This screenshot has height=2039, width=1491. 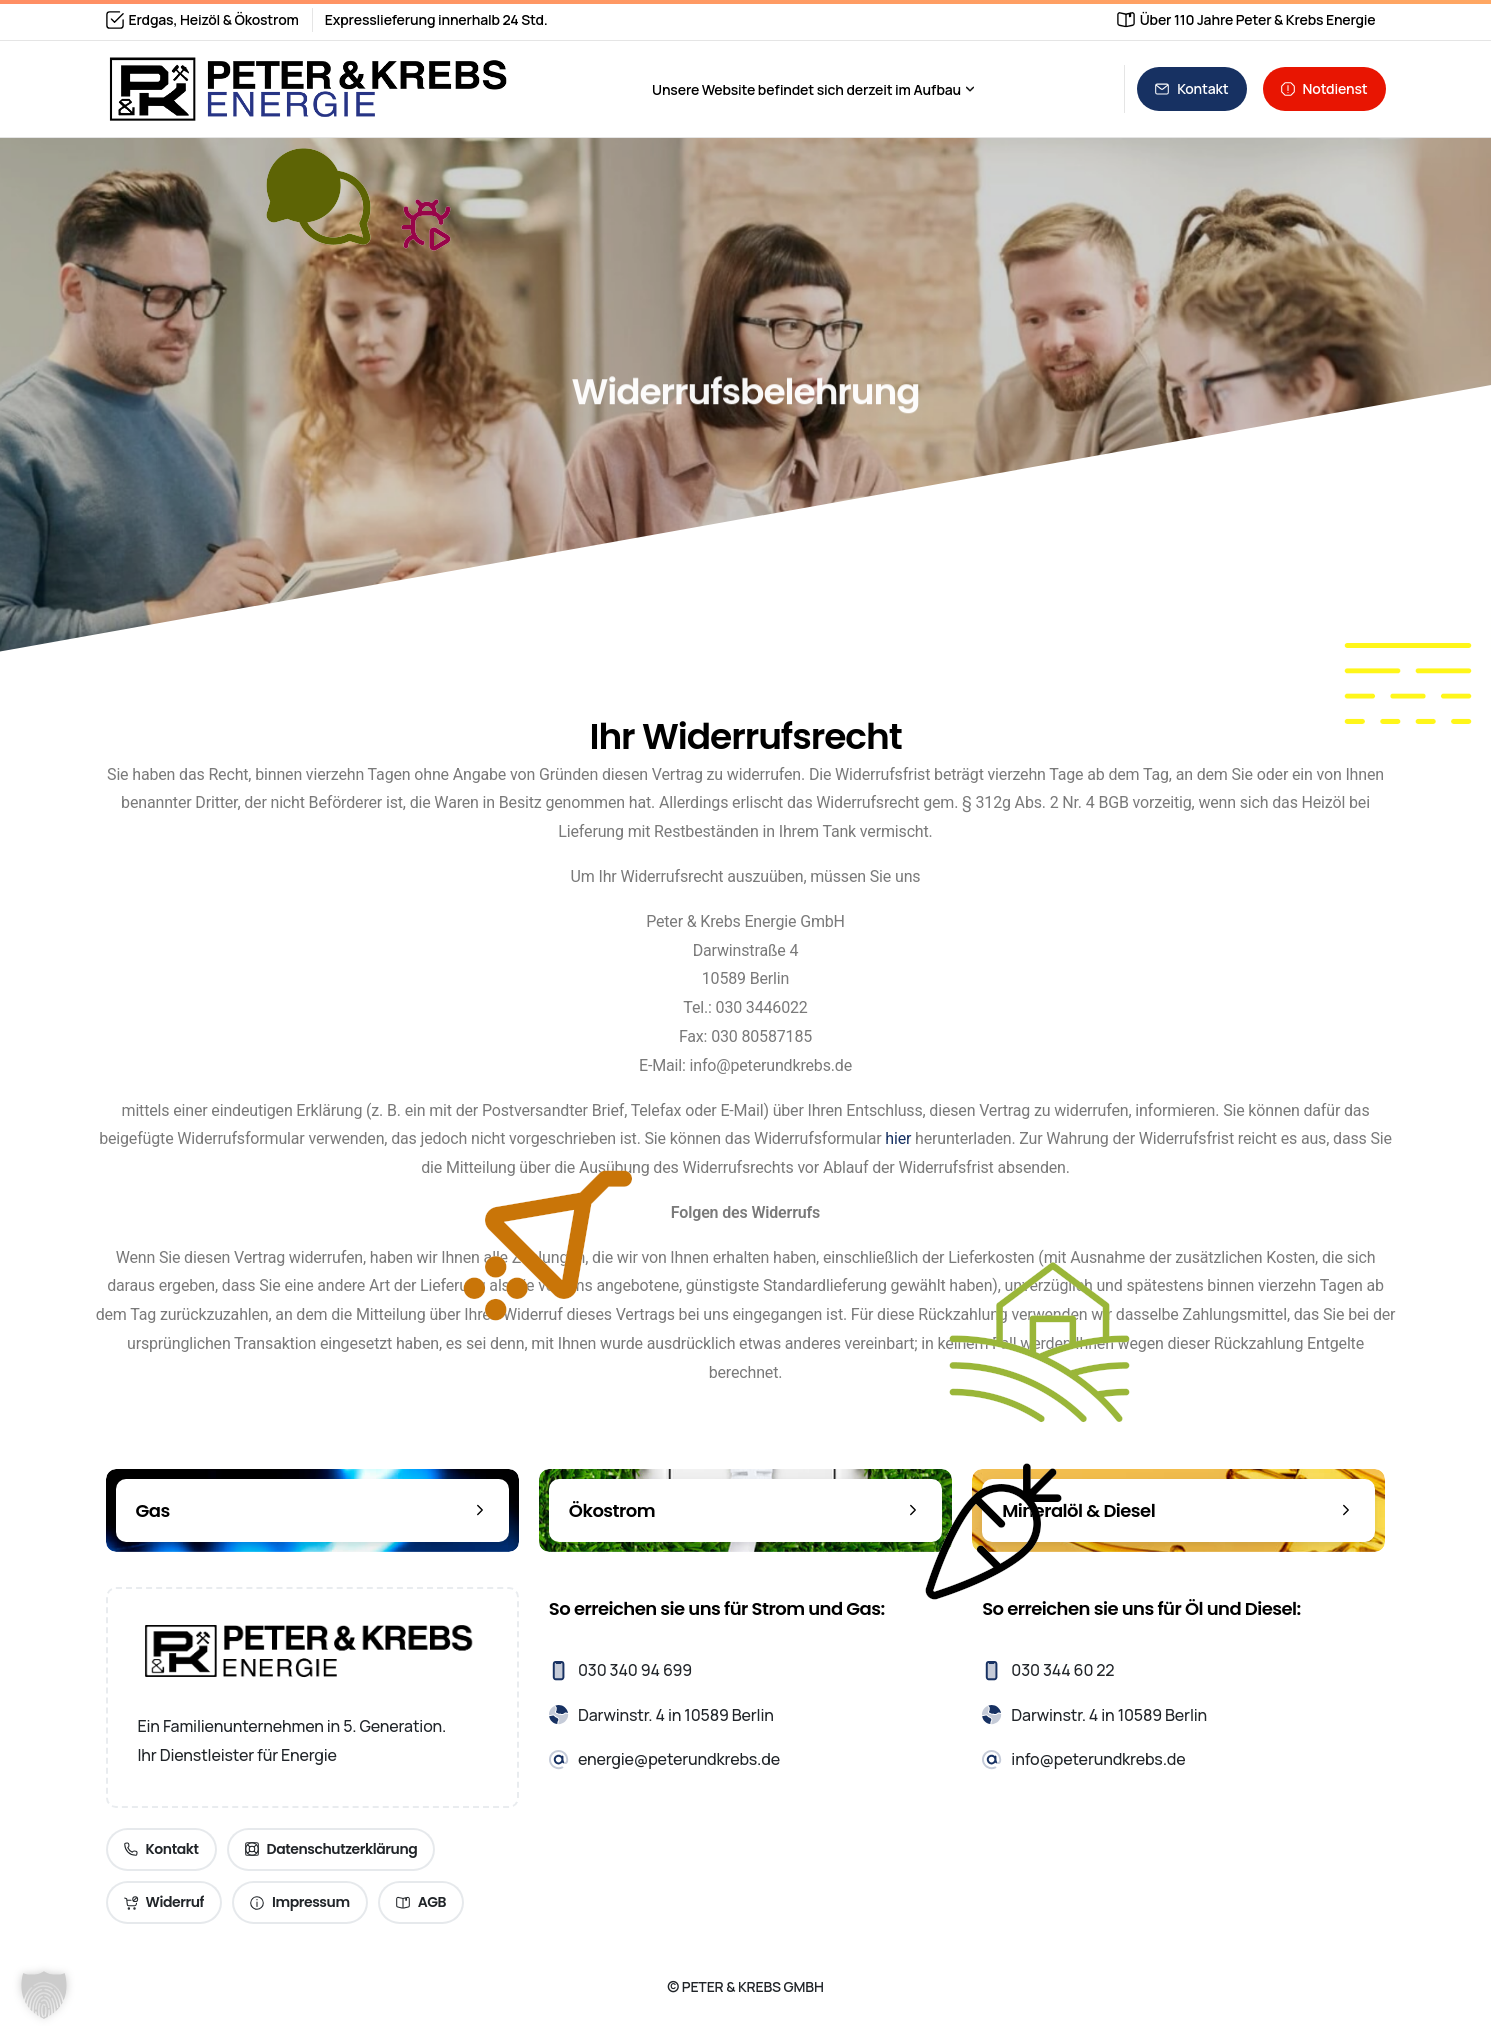 What do you see at coordinates (1039, 1345) in the screenshot?
I see `access farm or agricultural features` at bounding box center [1039, 1345].